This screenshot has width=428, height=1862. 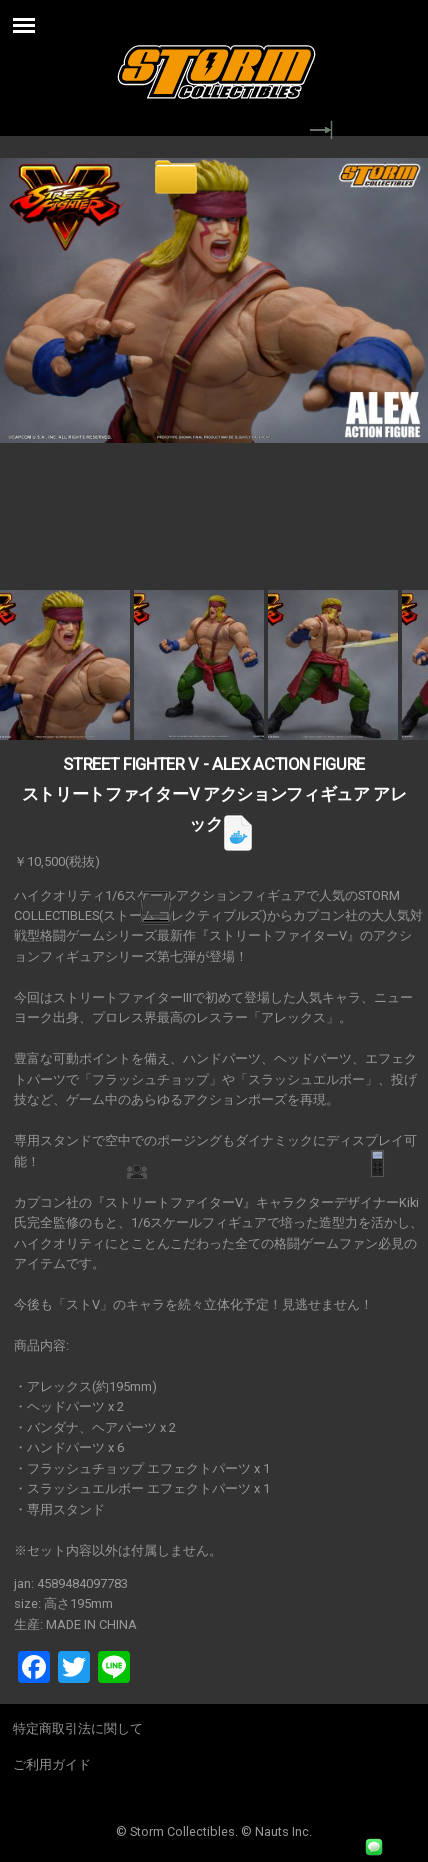 I want to click on a dockerfile or docker configuration file, so click(x=238, y=833).